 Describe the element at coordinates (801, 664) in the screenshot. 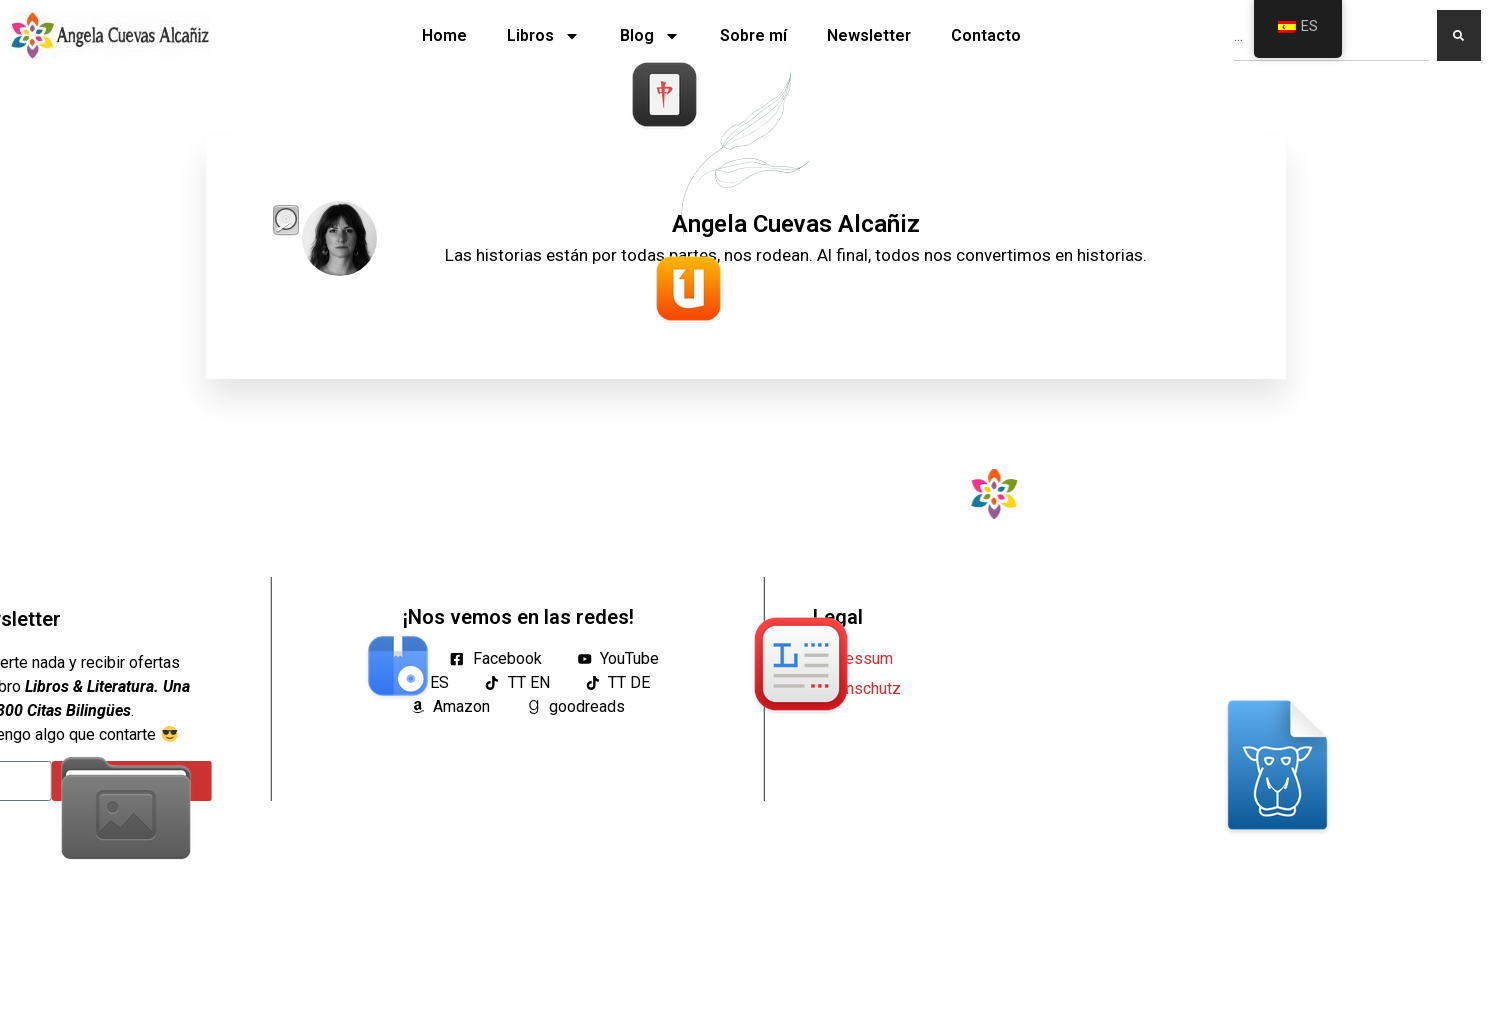

I see `open Lorem placeholder text generator app` at that location.